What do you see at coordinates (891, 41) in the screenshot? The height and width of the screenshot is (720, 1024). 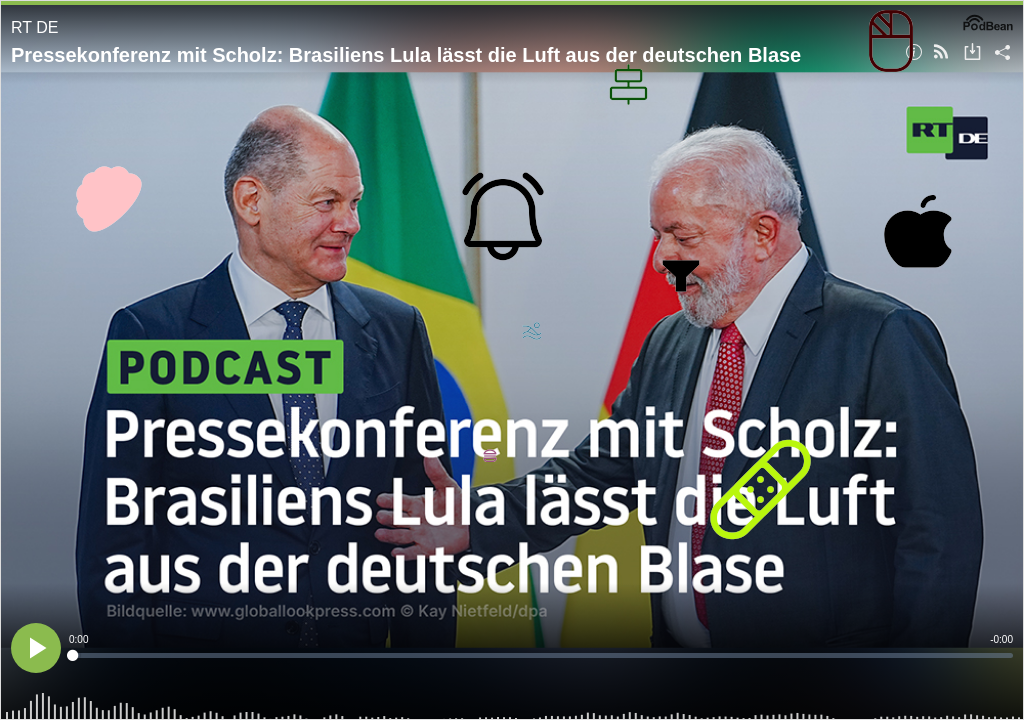 I see `indicates left mouse button click action` at bounding box center [891, 41].